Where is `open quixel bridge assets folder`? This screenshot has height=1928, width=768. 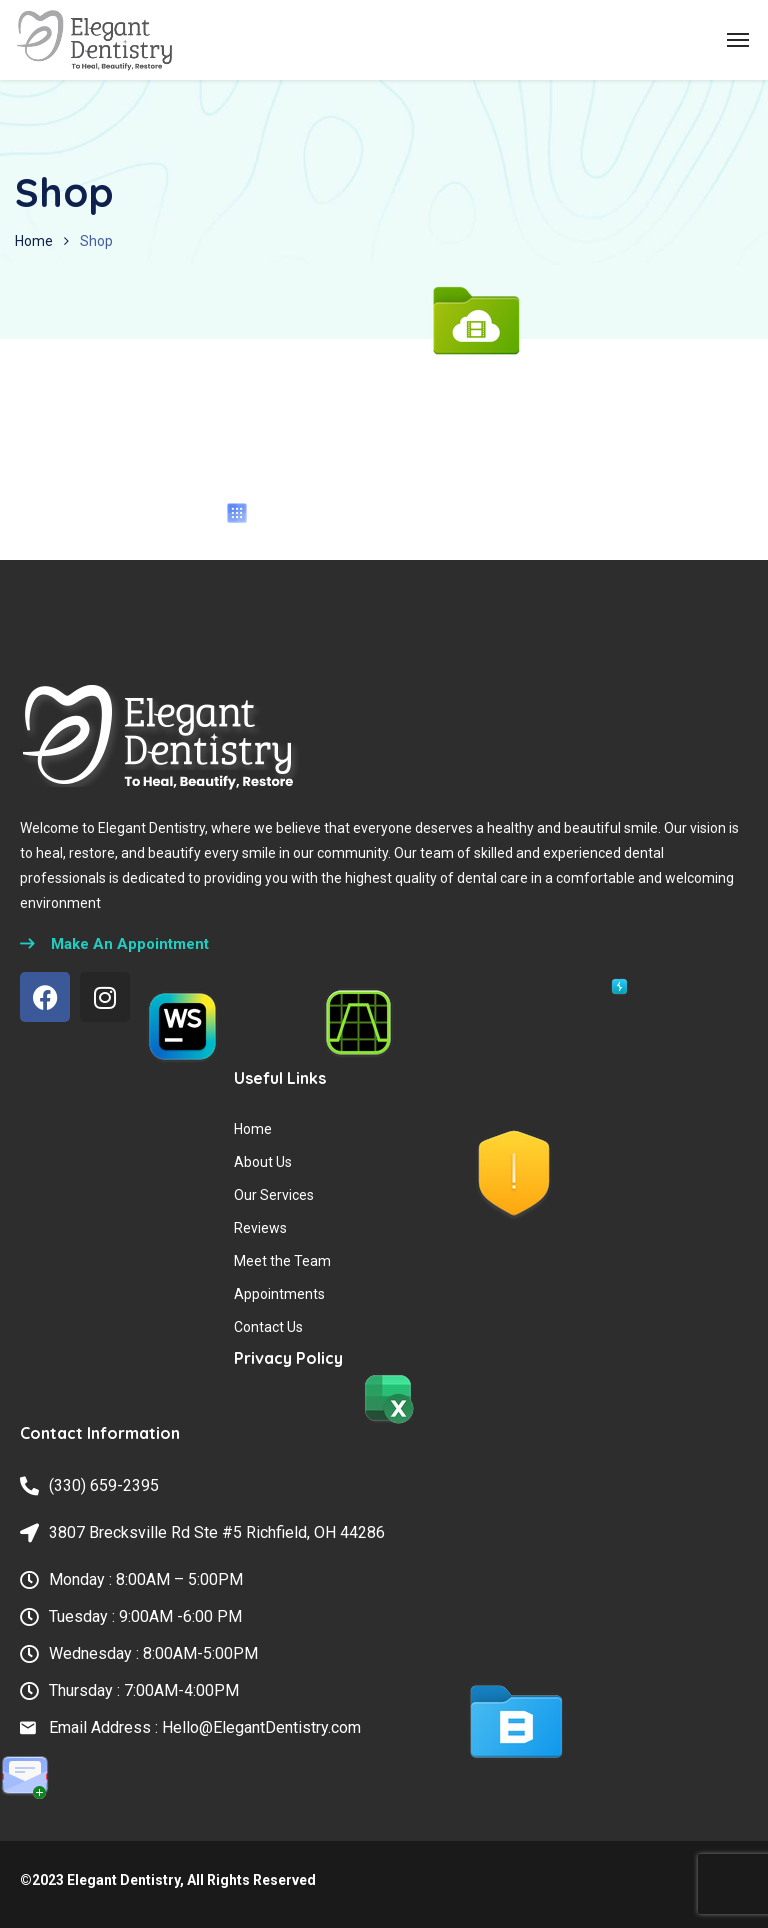 open quixel bridge assets folder is located at coordinates (516, 1724).